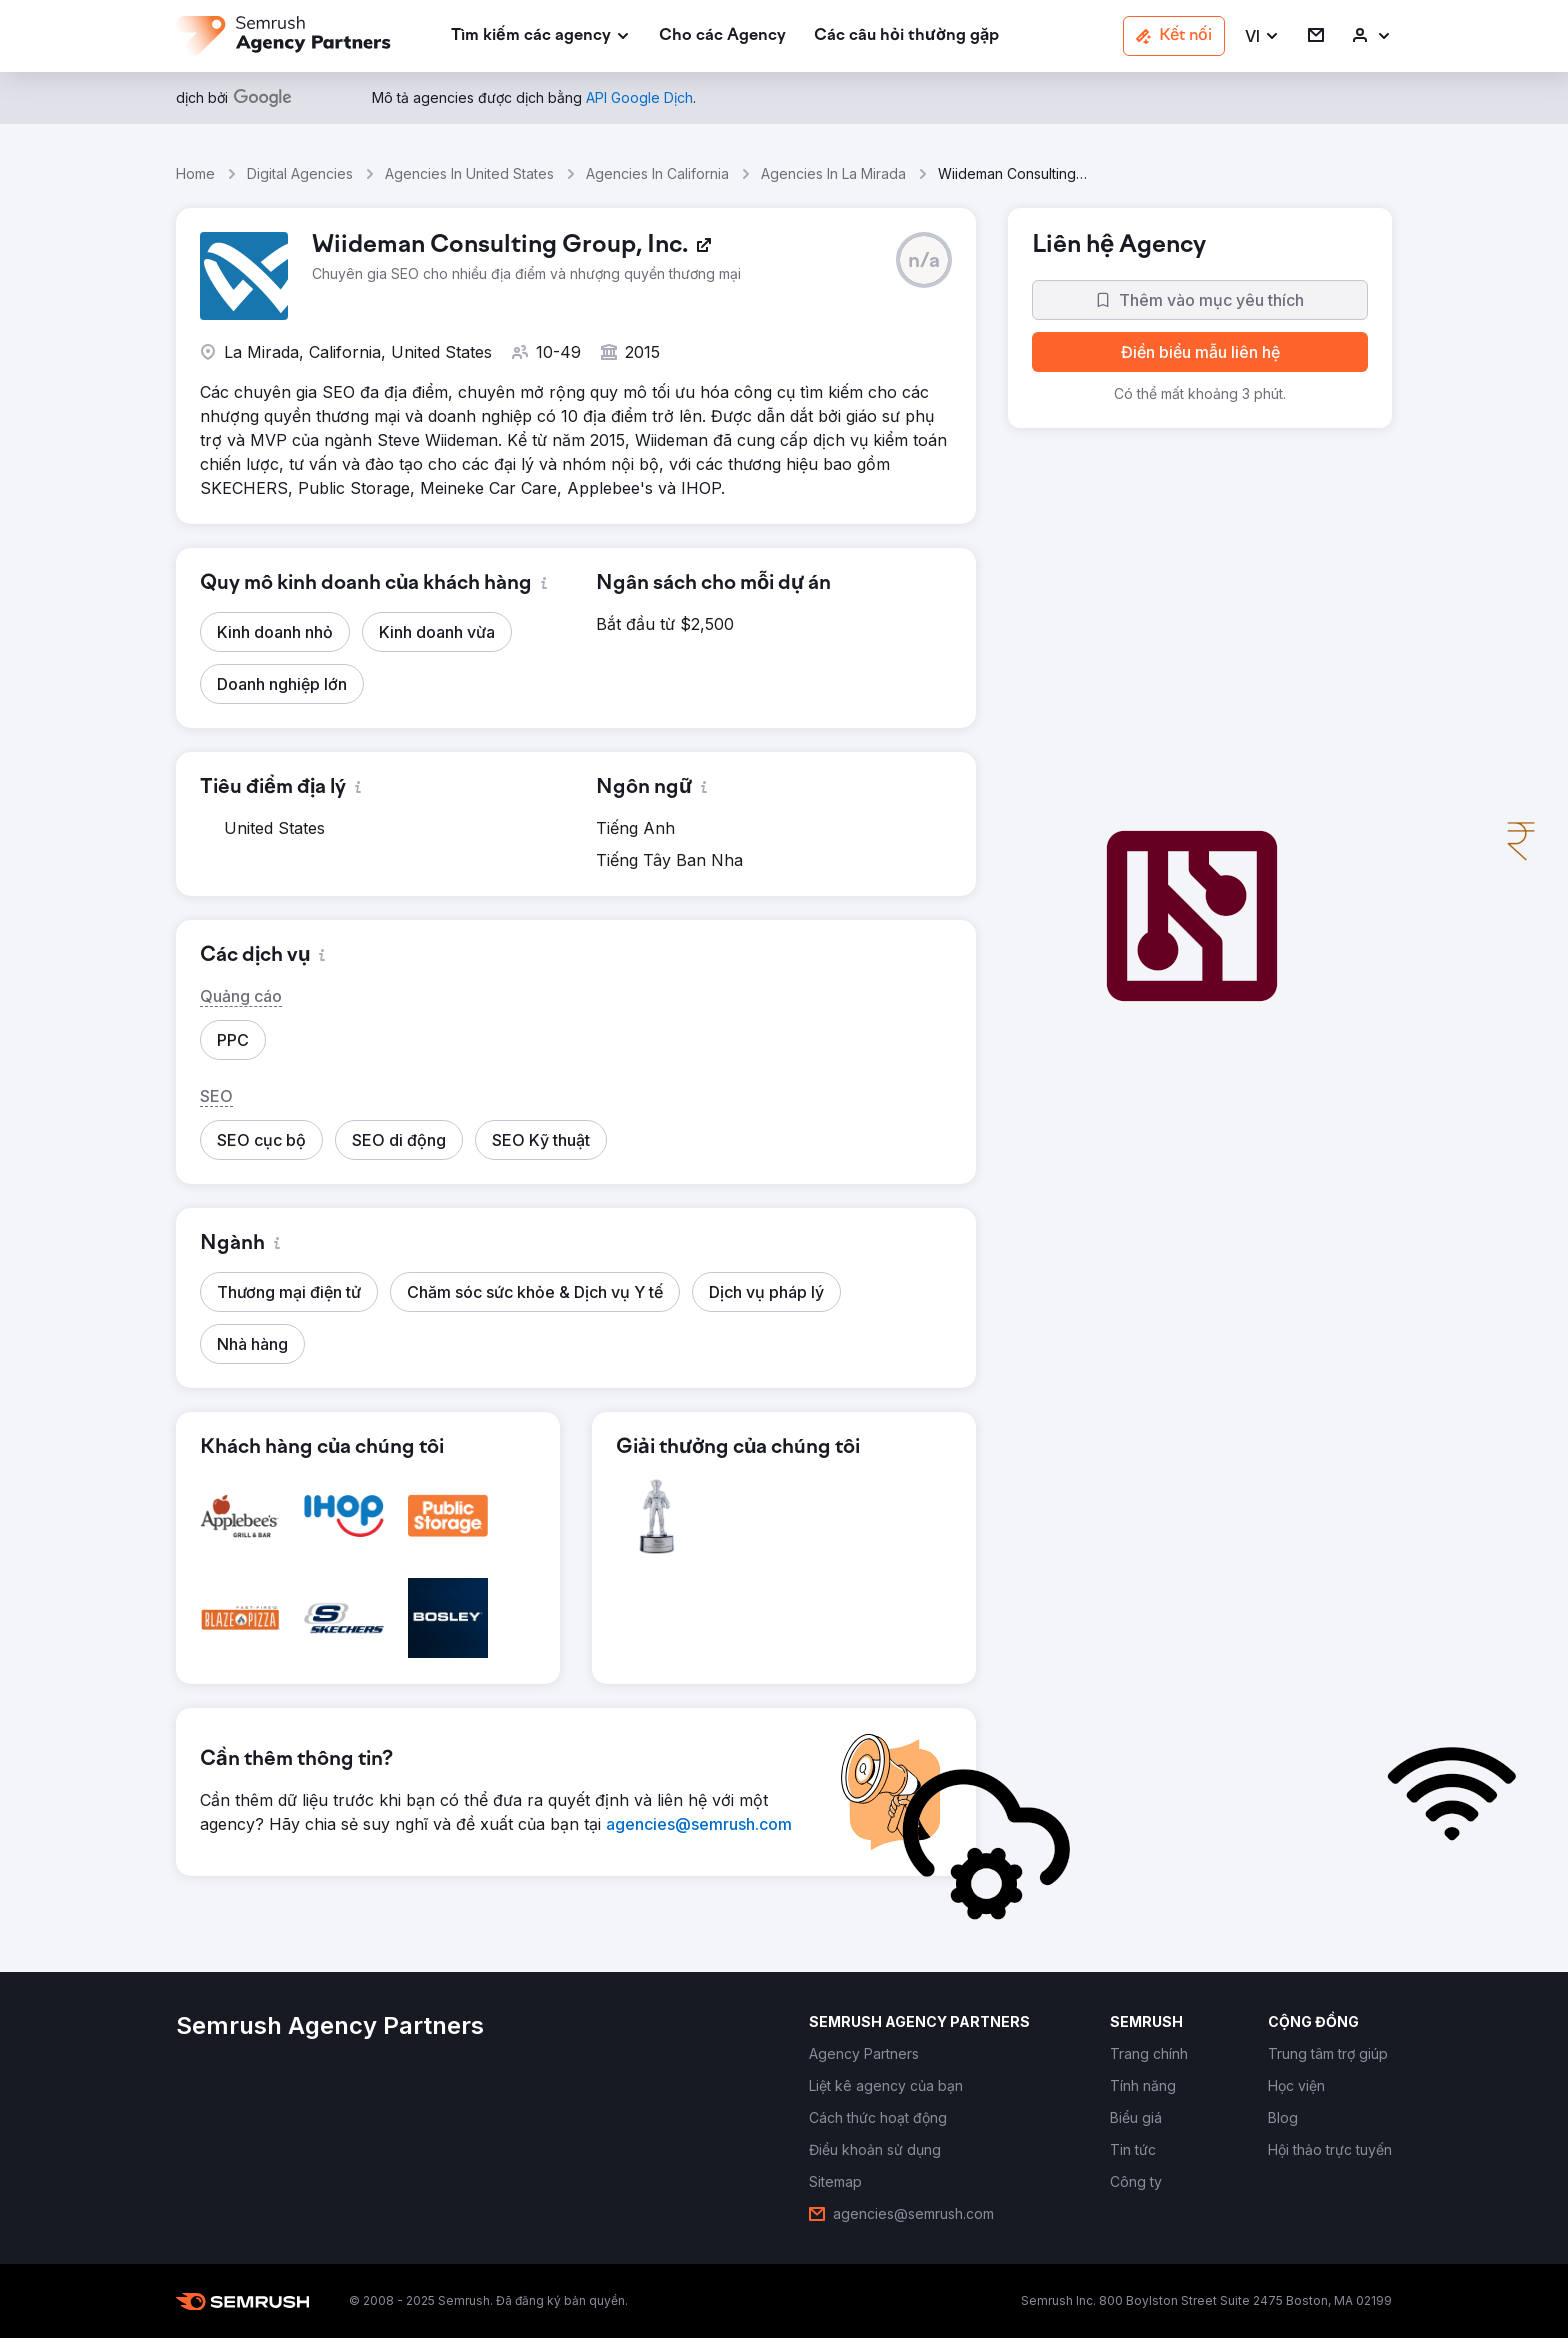  What do you see at coordinates (986, 1845) in the screenshot?
I see `access cloud service settings` at bounding box center [986, 1845].